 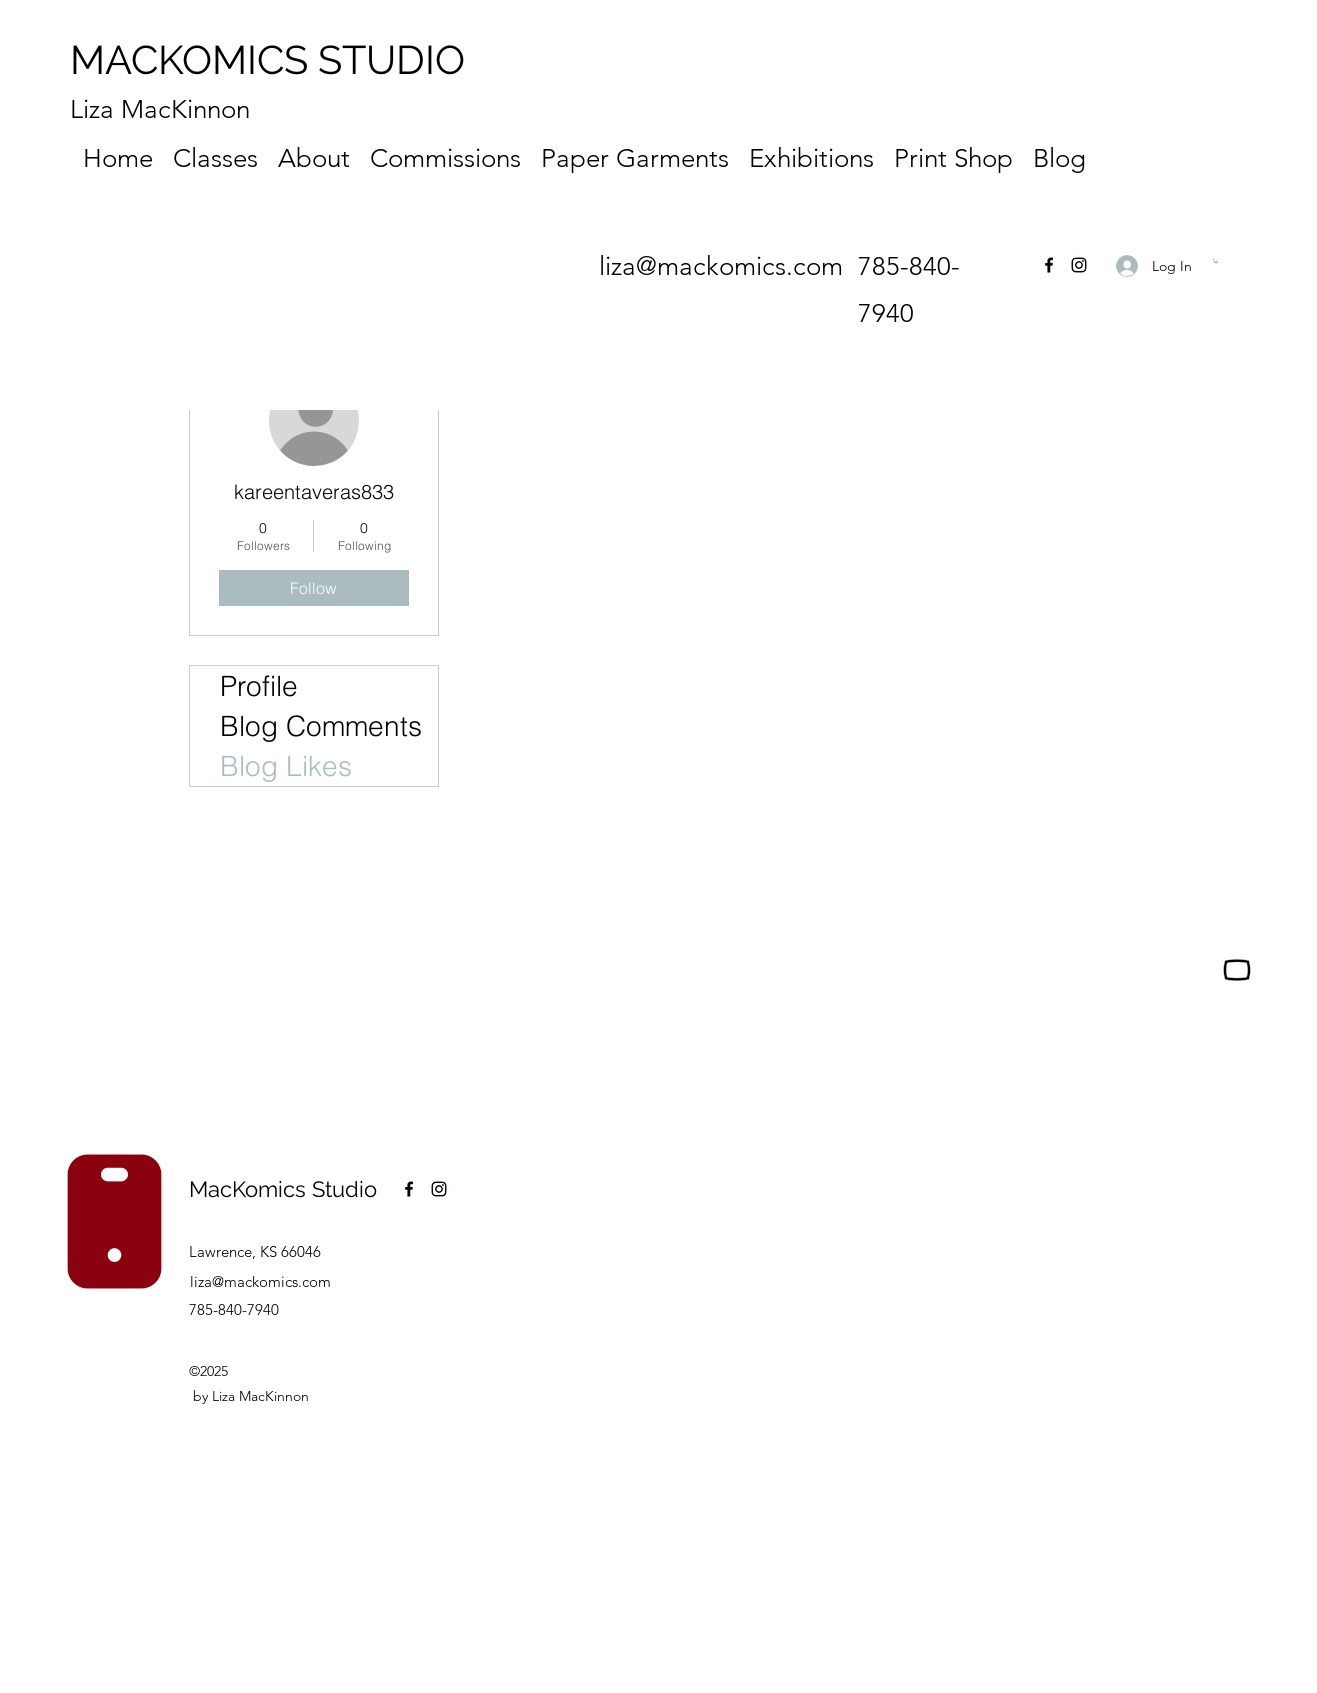 What do you see at coordinates (114, 1221) in the screenshot?
I see `switch to mobile view` at bounding box center [114, 1221].